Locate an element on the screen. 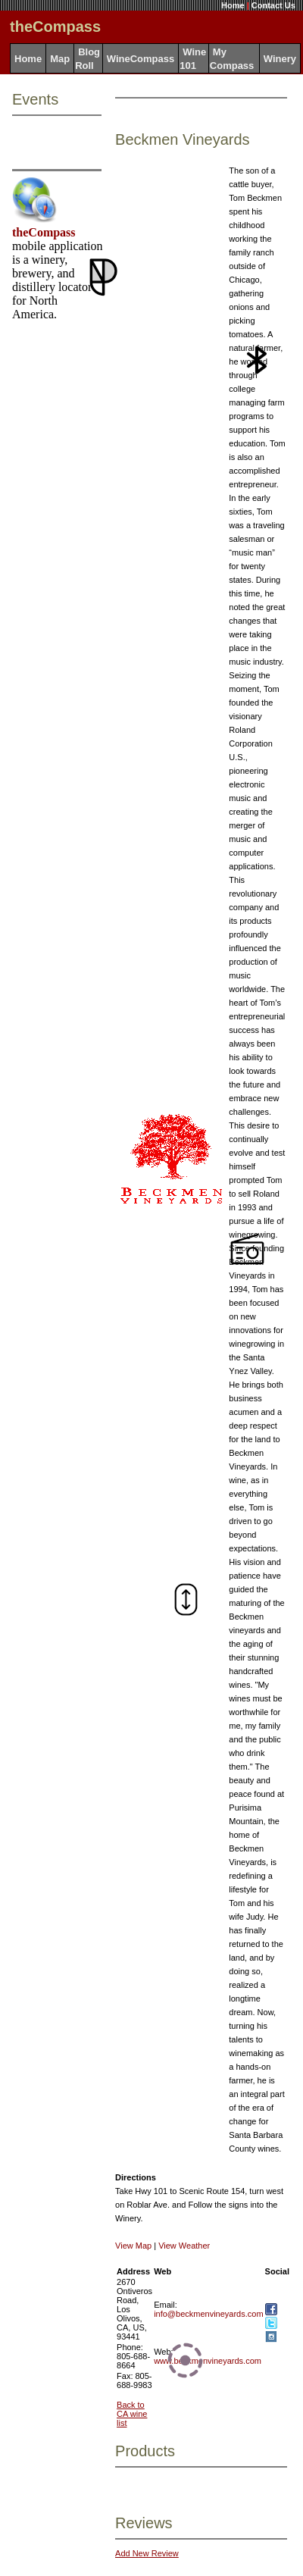 This screenshot has height=2576, width=303. toggle bluetooth connectivity on or off is located at coordinates (257, 360).